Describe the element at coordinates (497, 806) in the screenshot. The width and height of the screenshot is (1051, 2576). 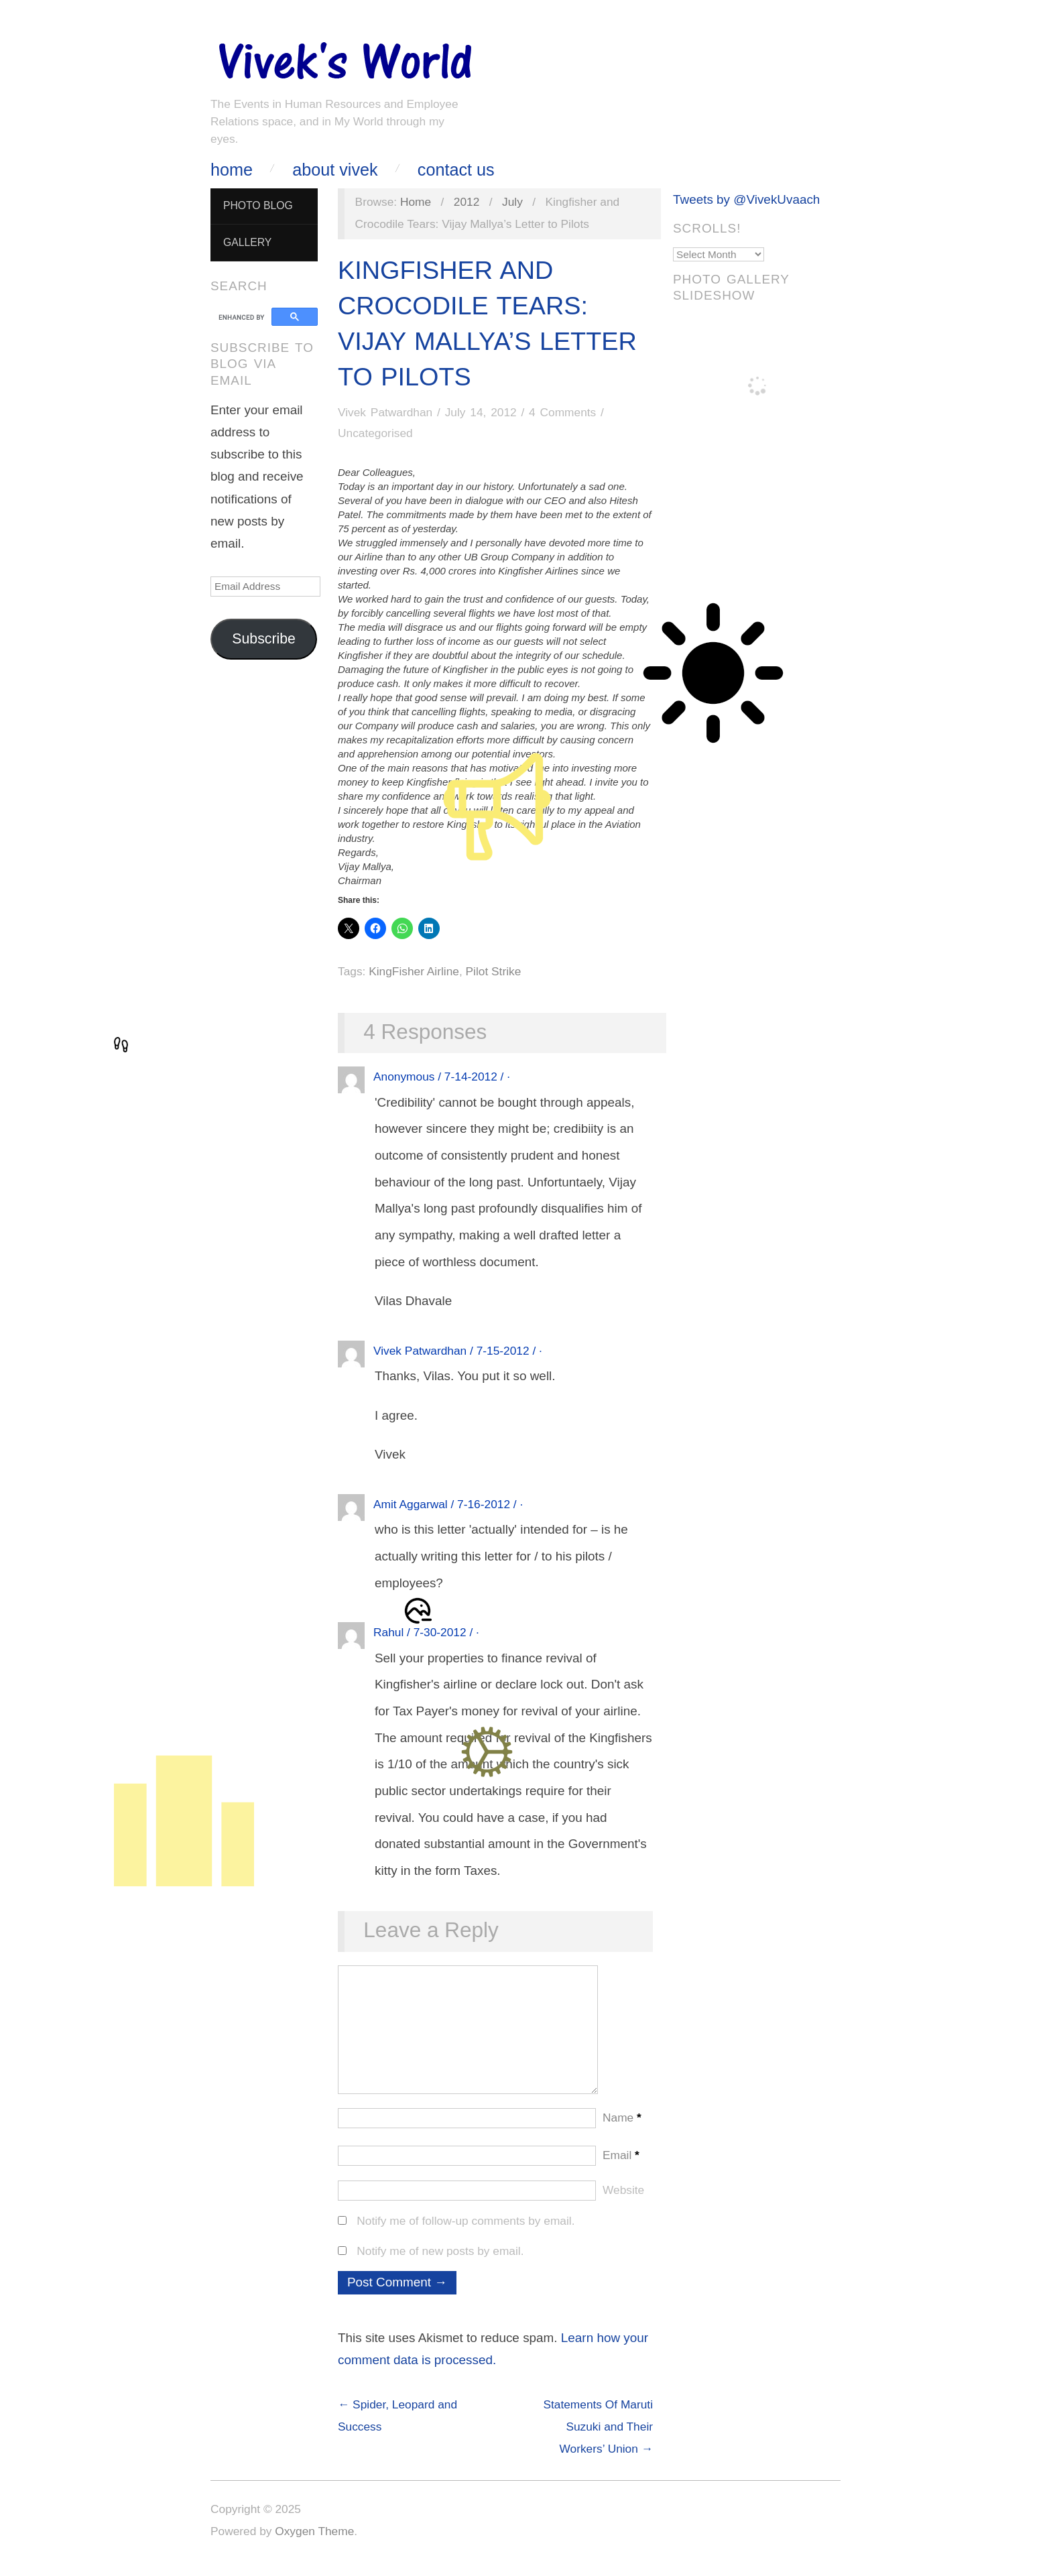
I see `make an announcement or broadcast` at that location.